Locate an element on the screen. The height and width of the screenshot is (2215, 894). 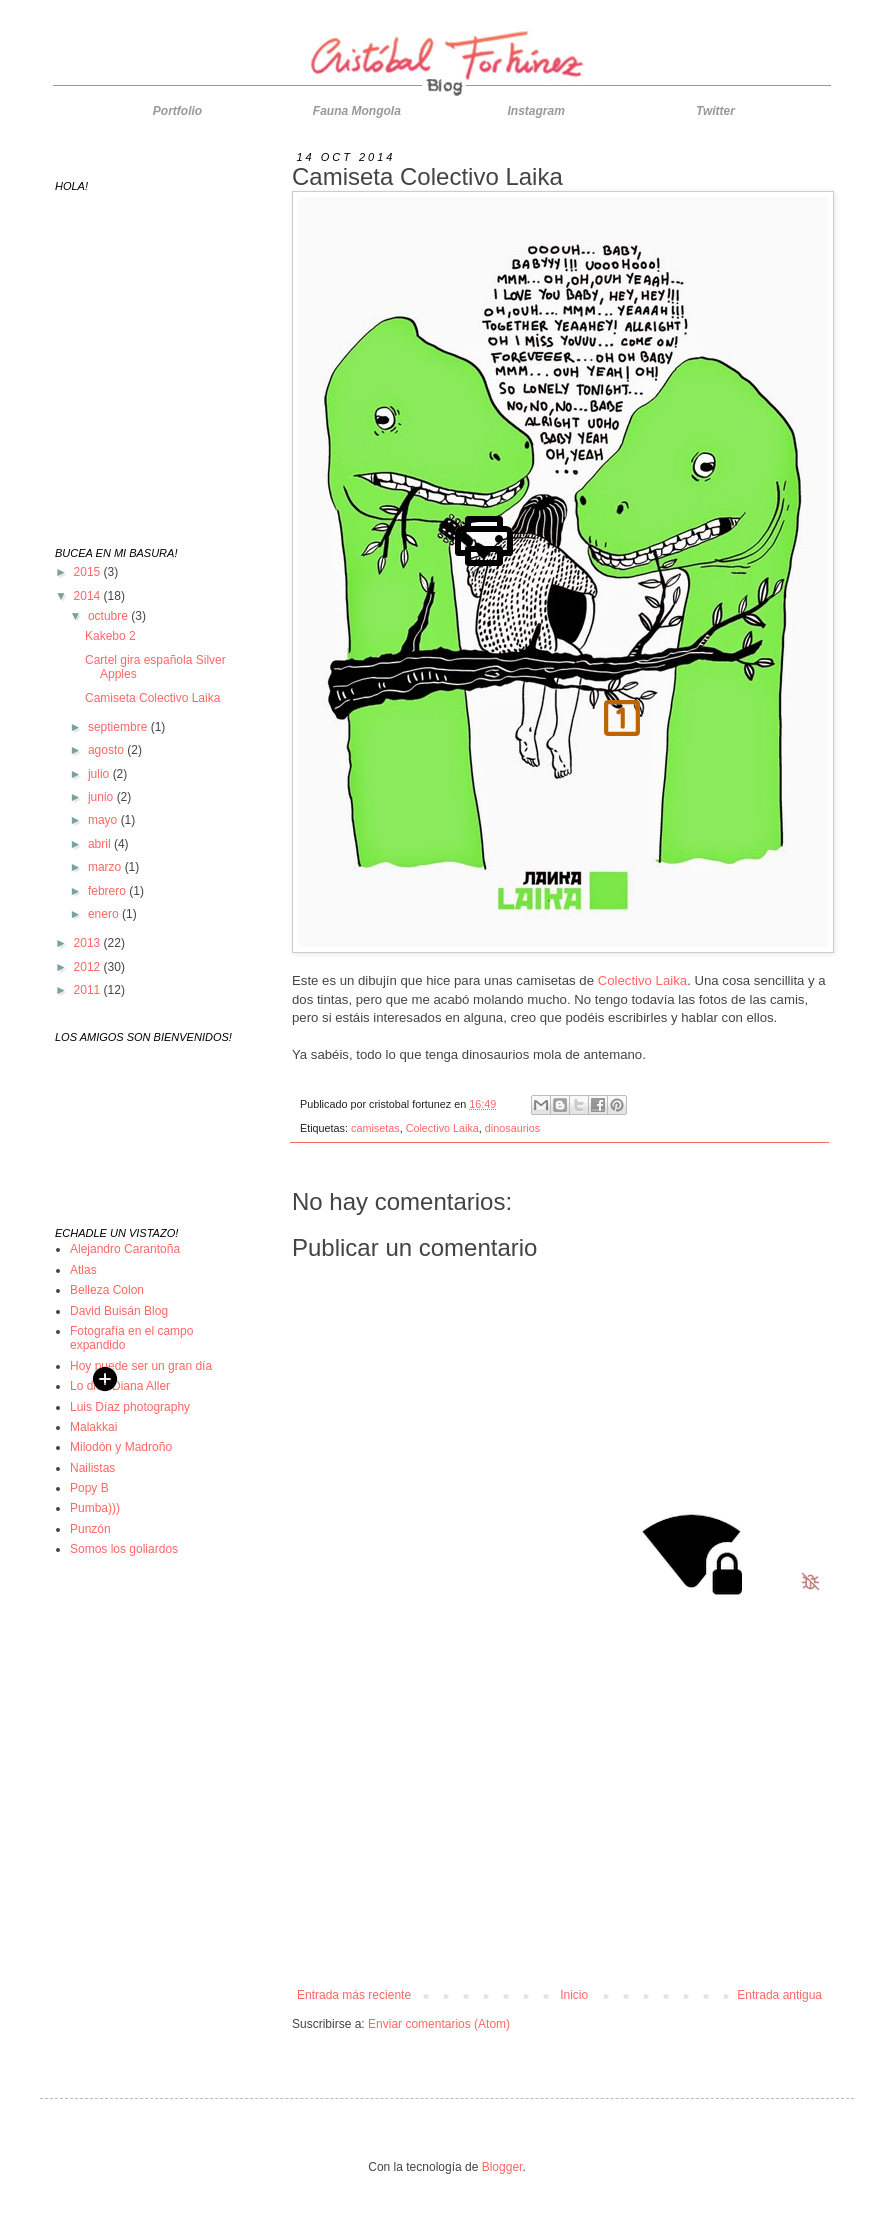
indicates a secure wifi connection at full signal strength is located at coordinates (691, 1552).